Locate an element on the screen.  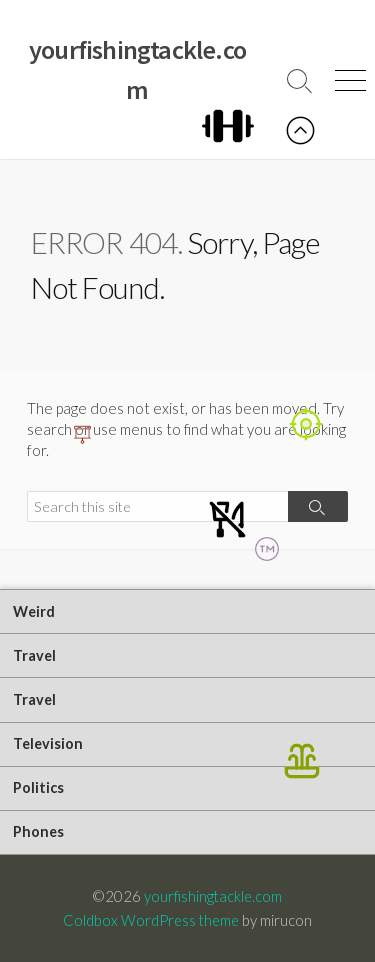
indicates trademarked content or branding is located at coordinates (267, 549).